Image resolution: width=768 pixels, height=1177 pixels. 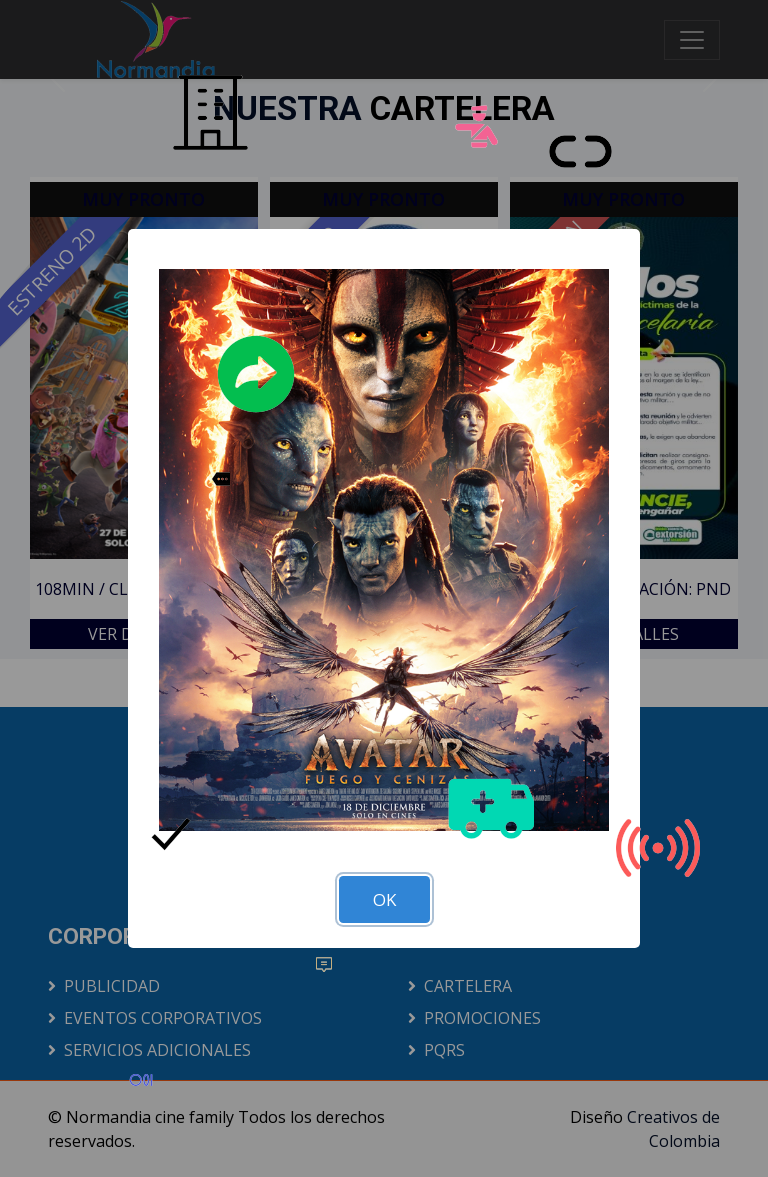 I want to click on open chat or messaging, so click(x=324, y=964).